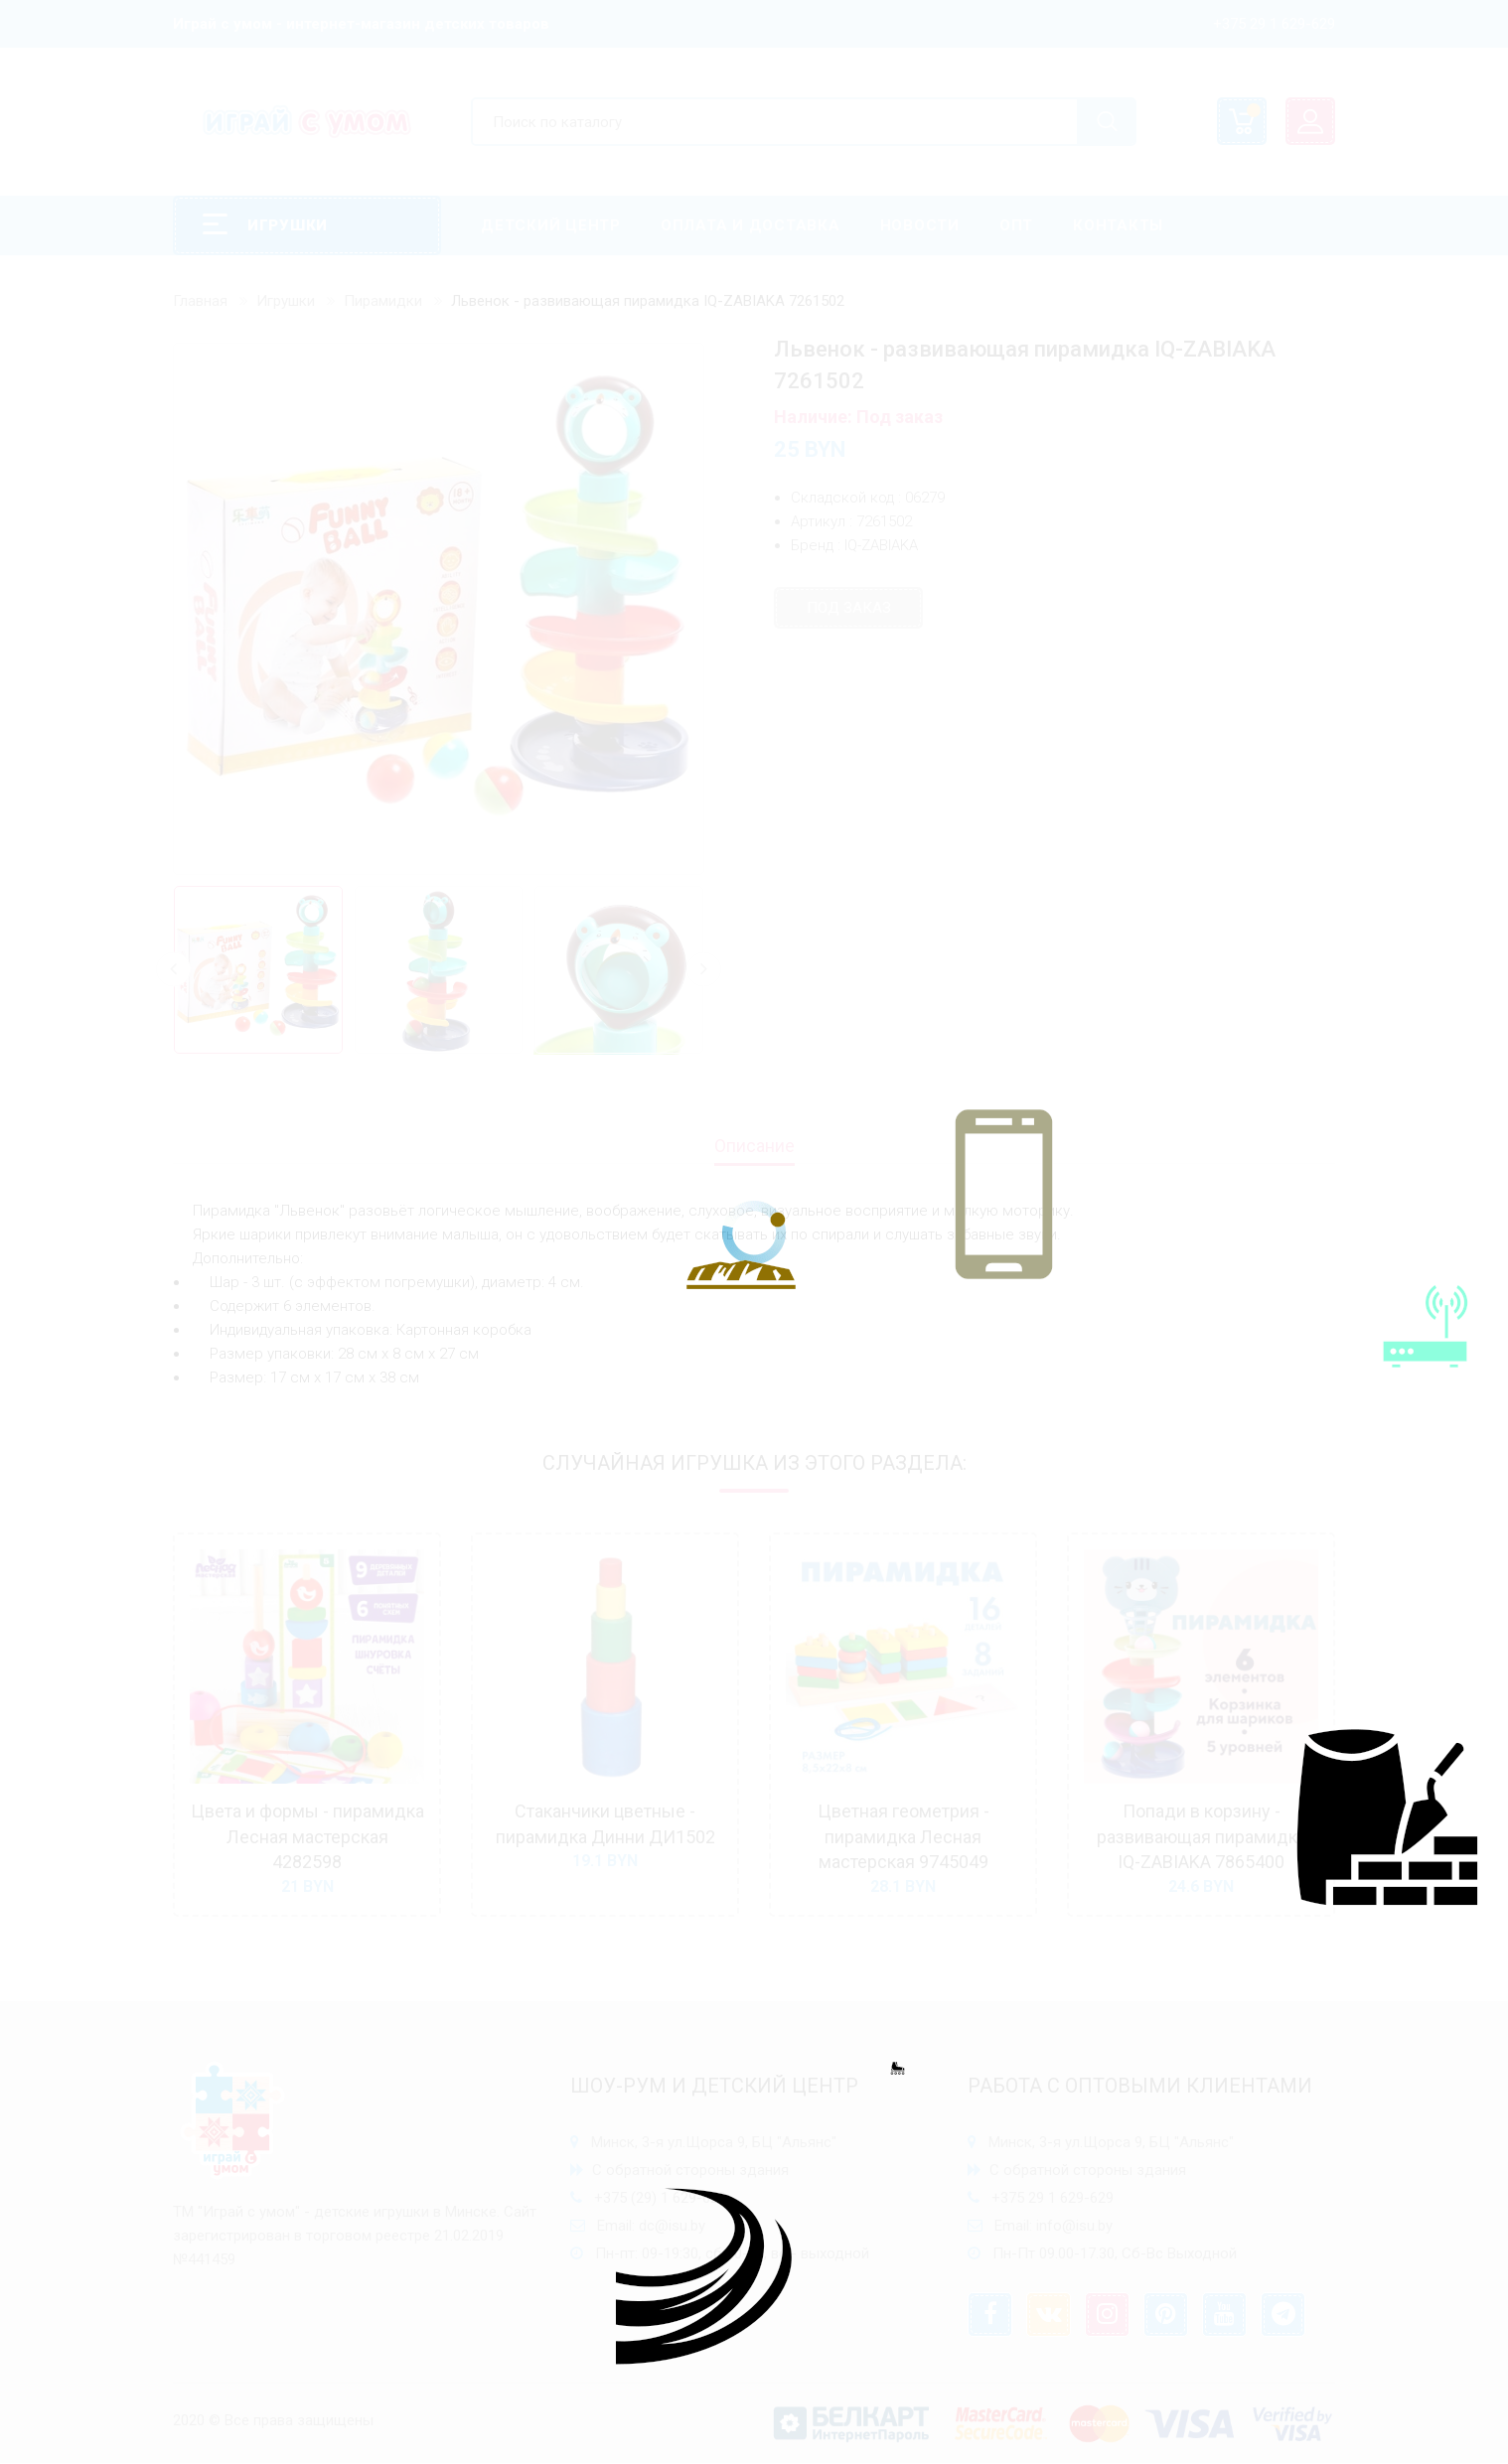 This screenshot has height=2464, width=1508. Describe the element at coordinates (1003, 1194) in the screenshot. I see `indicates mobile device or smartphone compatibility` at that location.